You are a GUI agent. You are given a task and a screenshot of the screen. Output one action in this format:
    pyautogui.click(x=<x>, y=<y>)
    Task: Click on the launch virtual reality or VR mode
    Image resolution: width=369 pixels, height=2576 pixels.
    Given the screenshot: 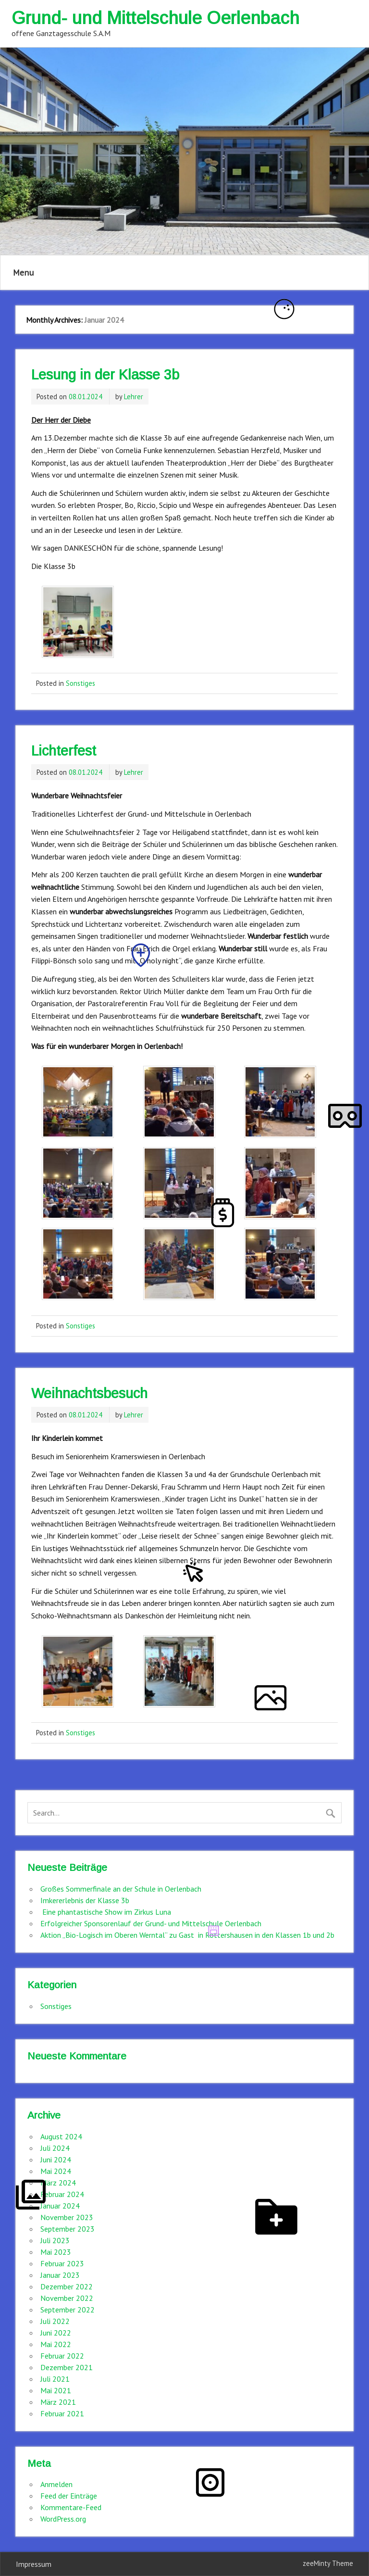 What is the action you would take?
    pyautogui.click(x=345, y=1116)
    